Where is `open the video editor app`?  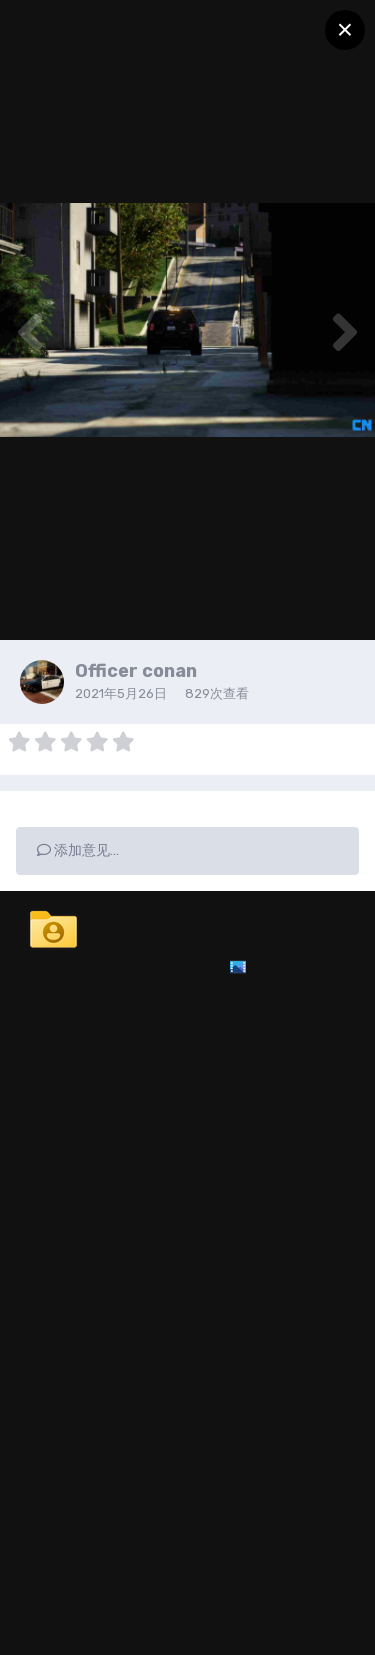 open the video editor app is located at coordinates (238, 967).